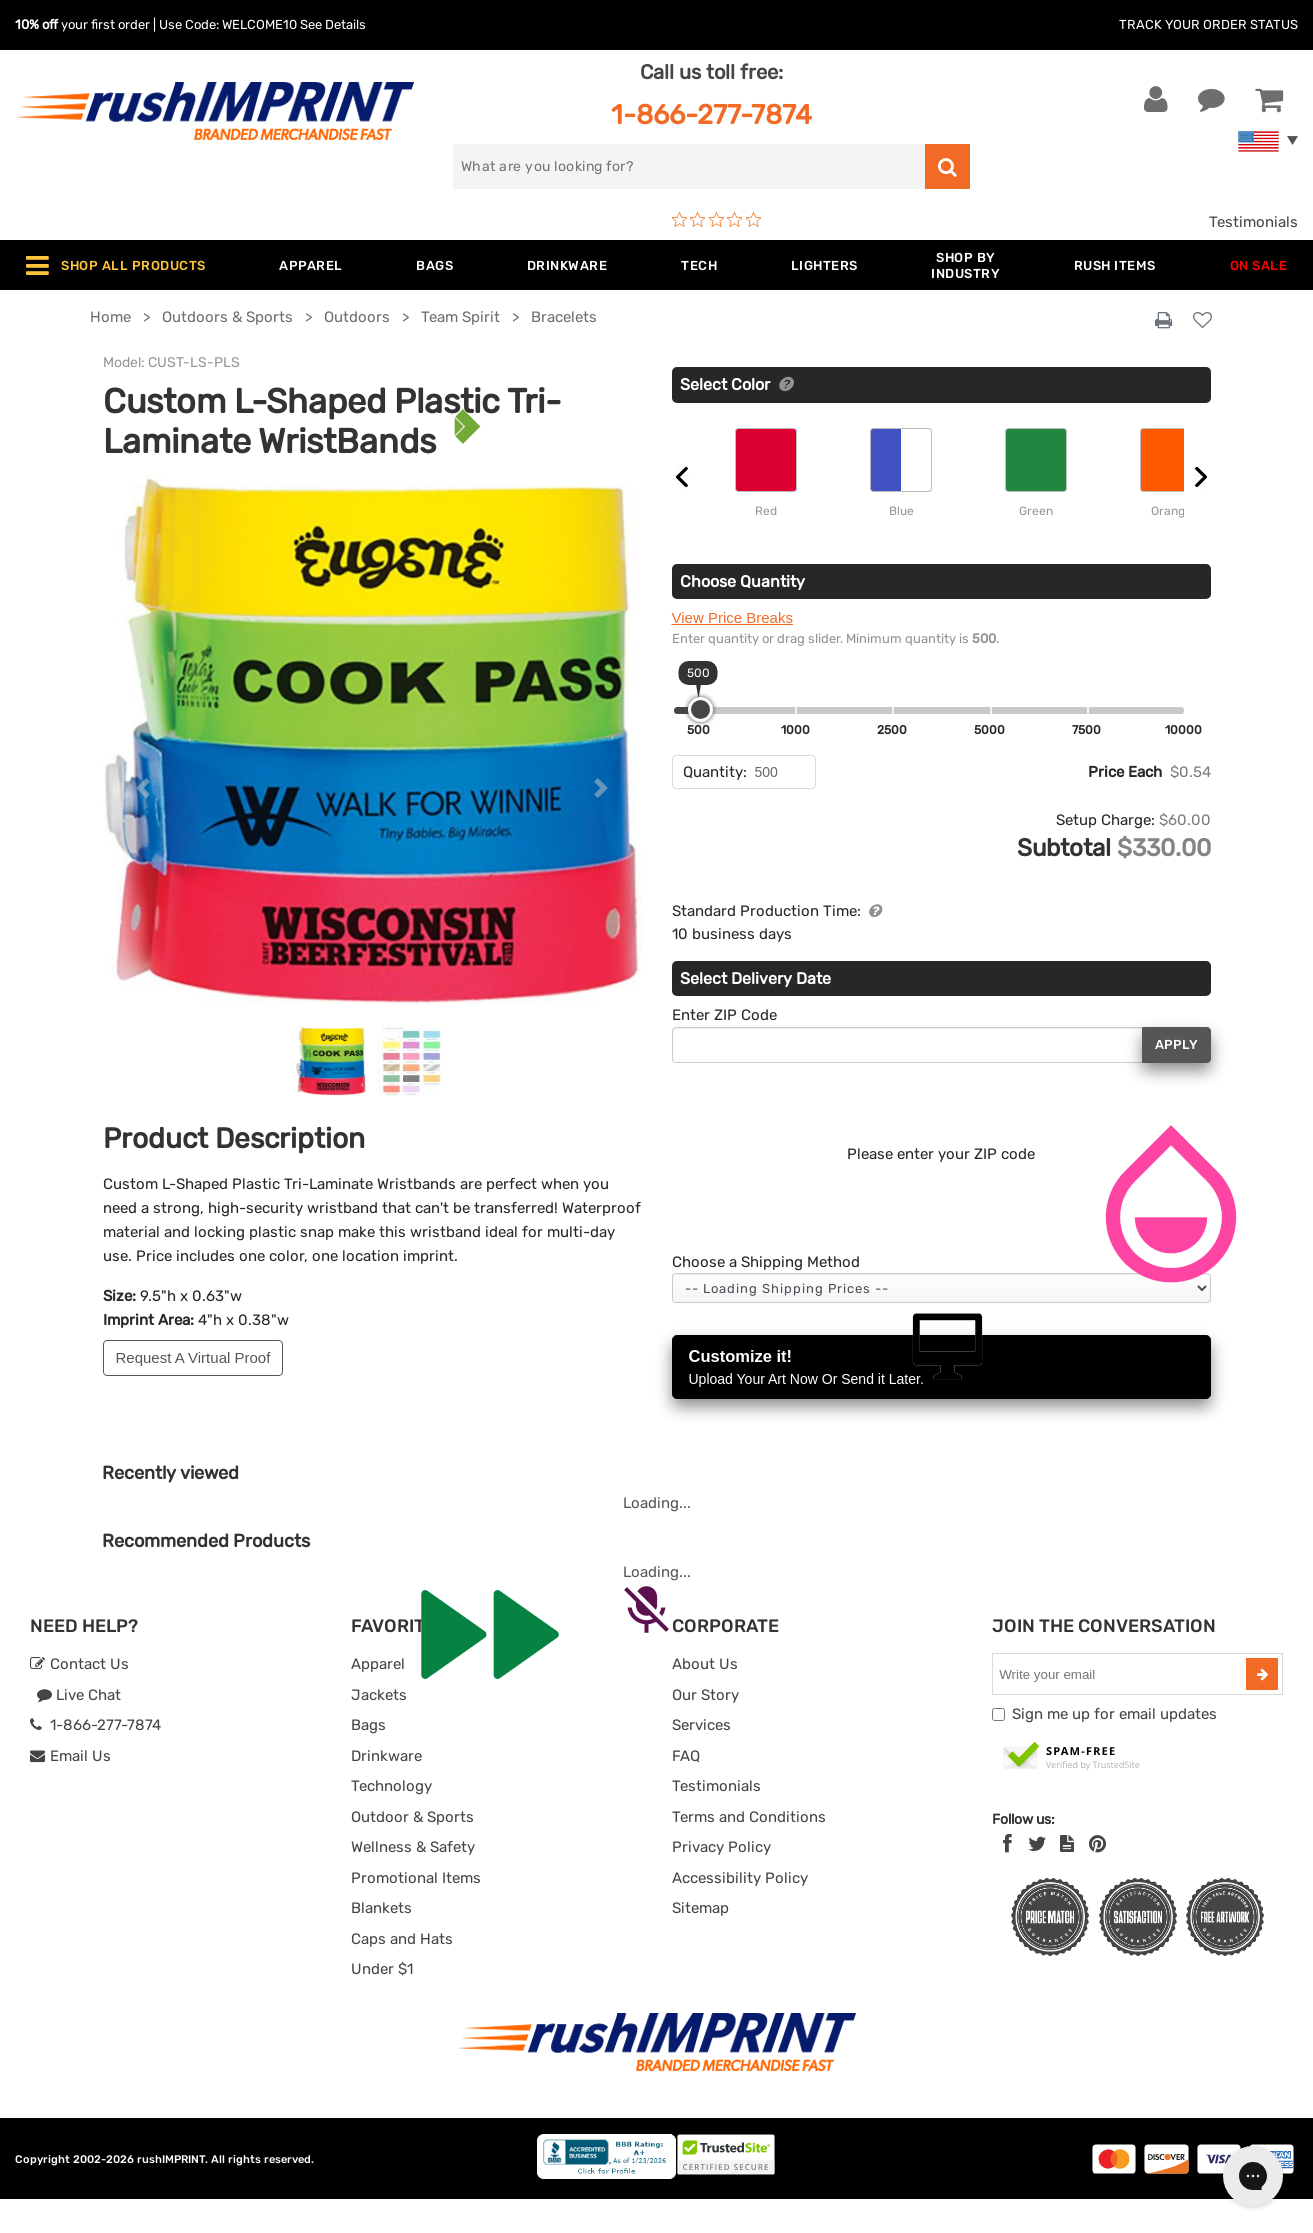 The height and width of the screenshot is (2233, 1313). Describe the element at coordinates (467, 426) in the screenshot. I see `open collabora online document editor` at that location.